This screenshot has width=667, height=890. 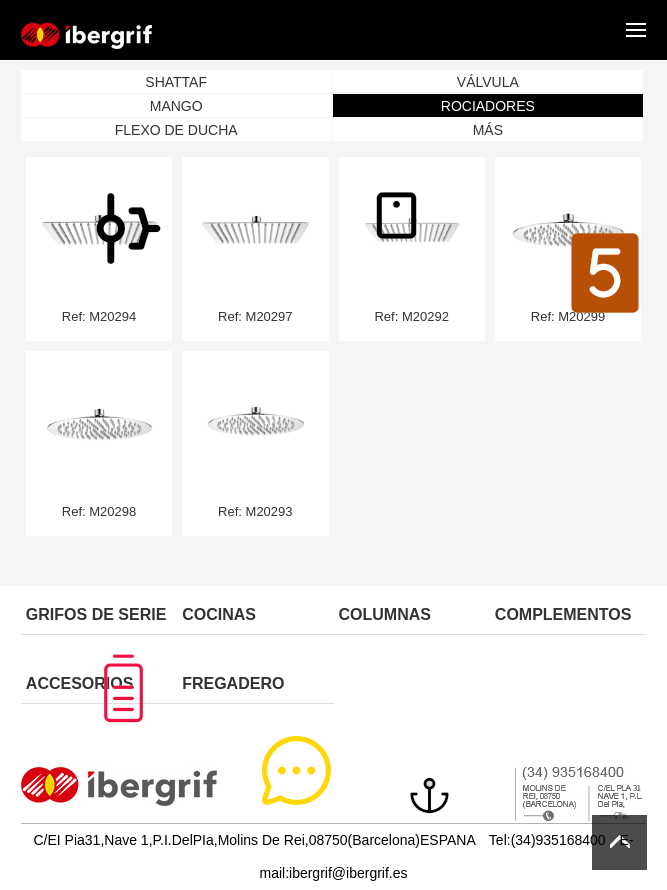 What do you see at coordinates (429, 795) in the screenshot?
I see `anchor point or link to a fixed position` at bounding box center [429, 795].